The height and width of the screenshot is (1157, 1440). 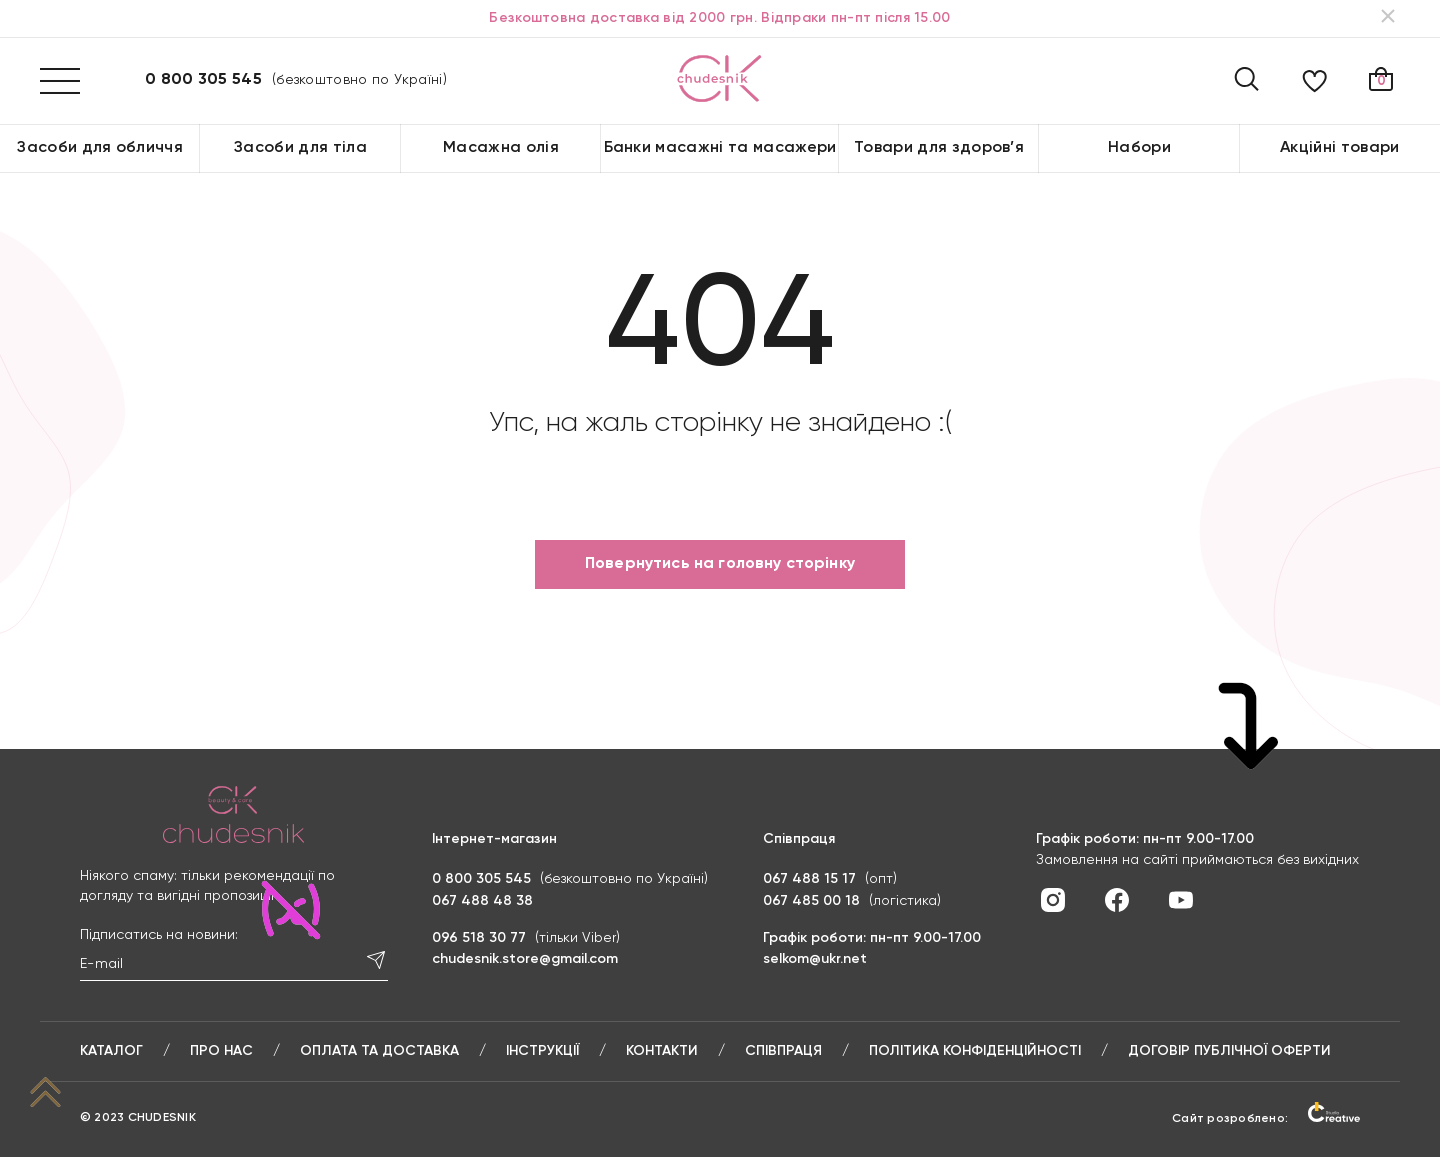 I want to click on scroll to top of page, so click(x=45, y=1093).